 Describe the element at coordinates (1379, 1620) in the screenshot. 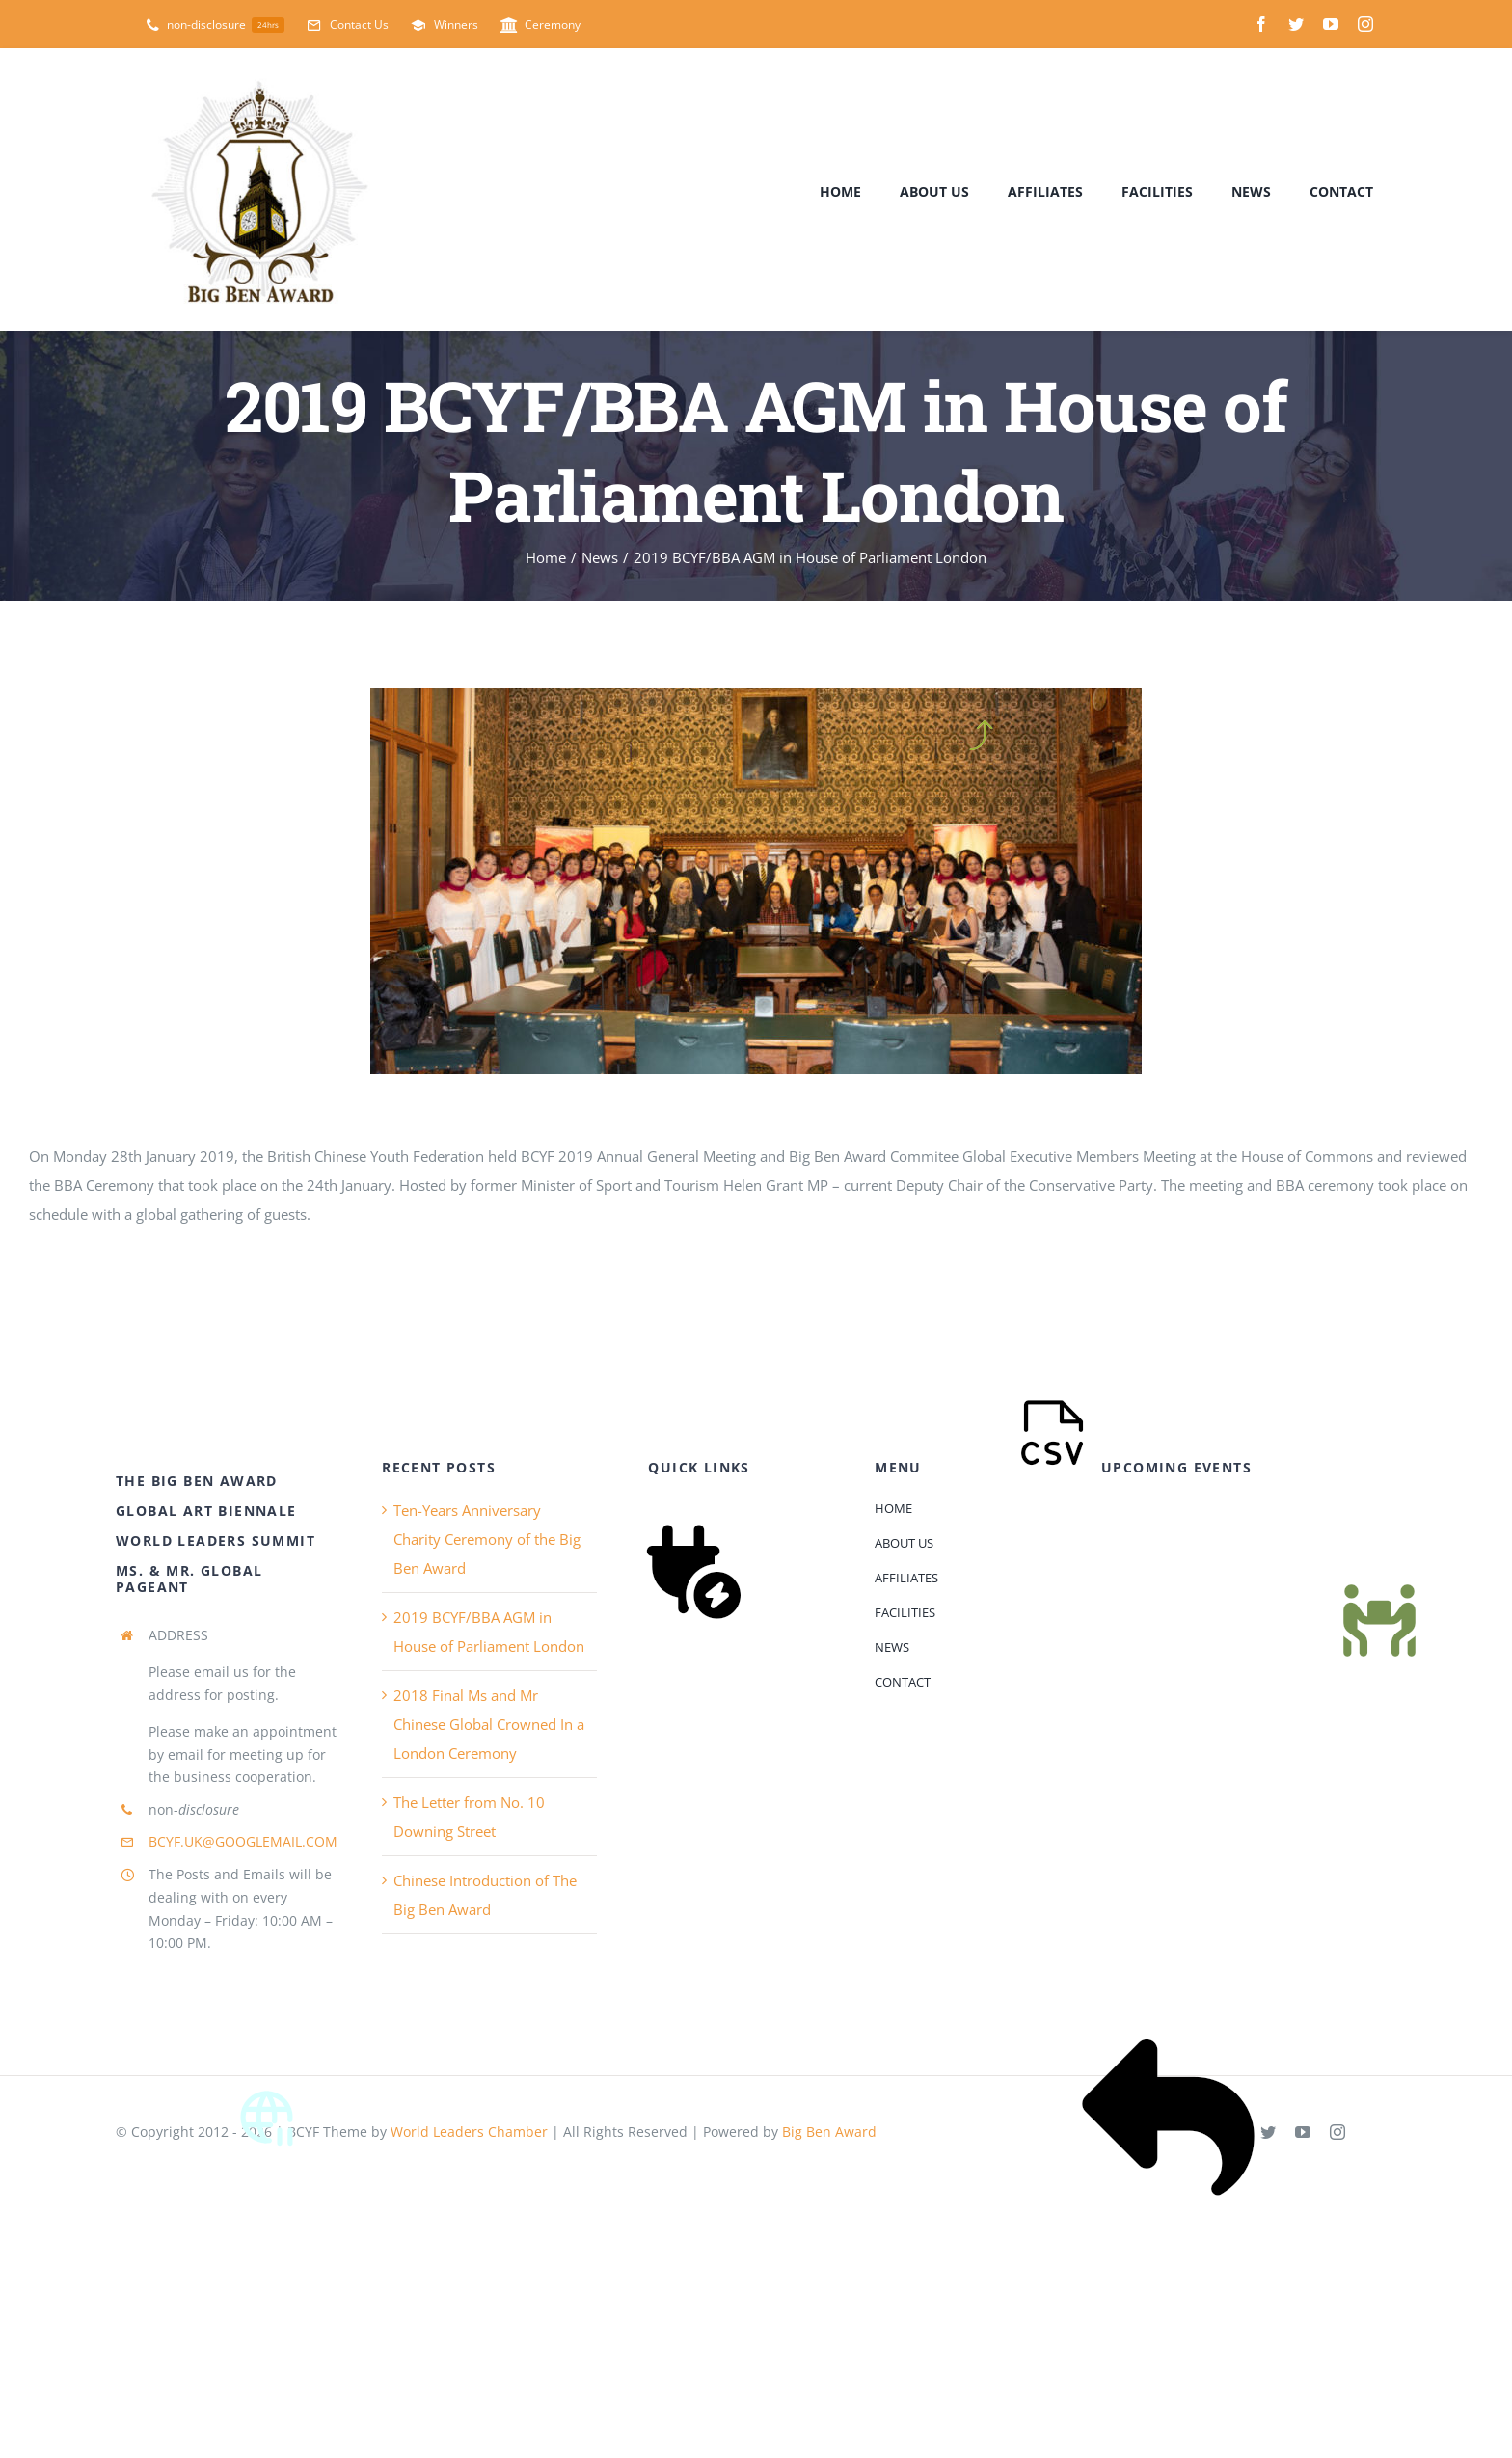

I see `moving or delivery service` at that location.